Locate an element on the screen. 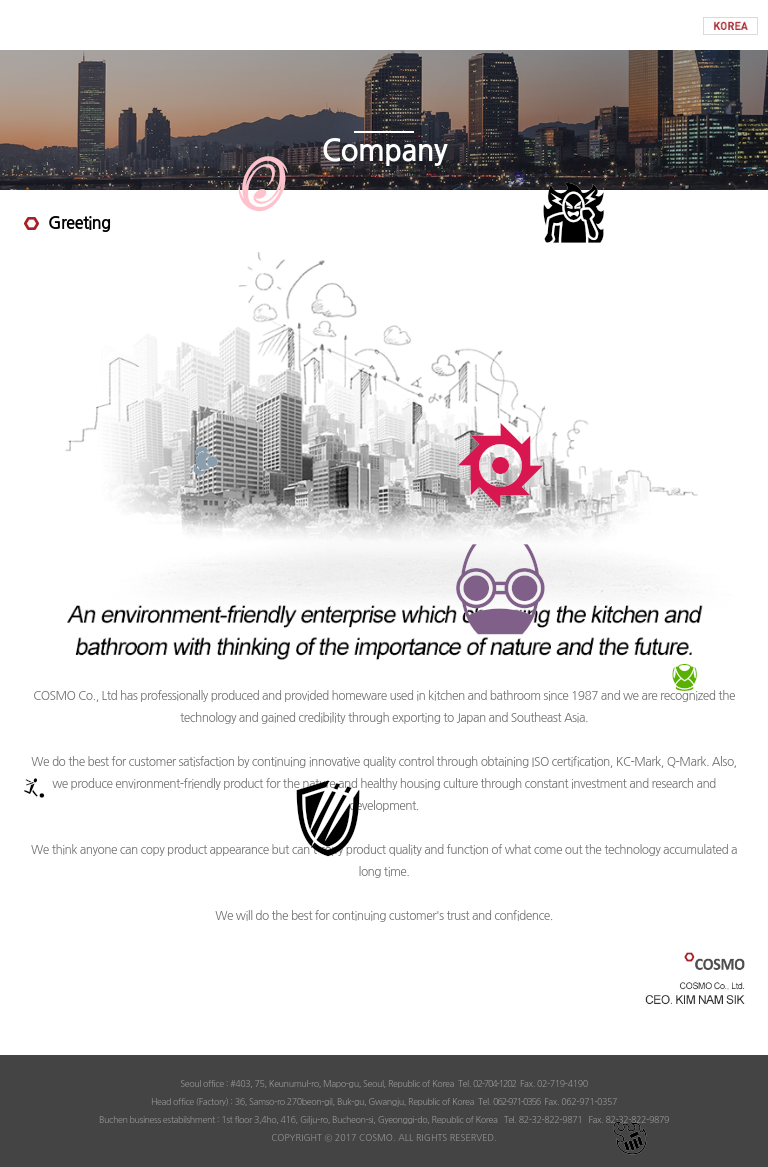 The image size is (768, 1167). access a portal or gateway feature is located at coordinates (263, 184).